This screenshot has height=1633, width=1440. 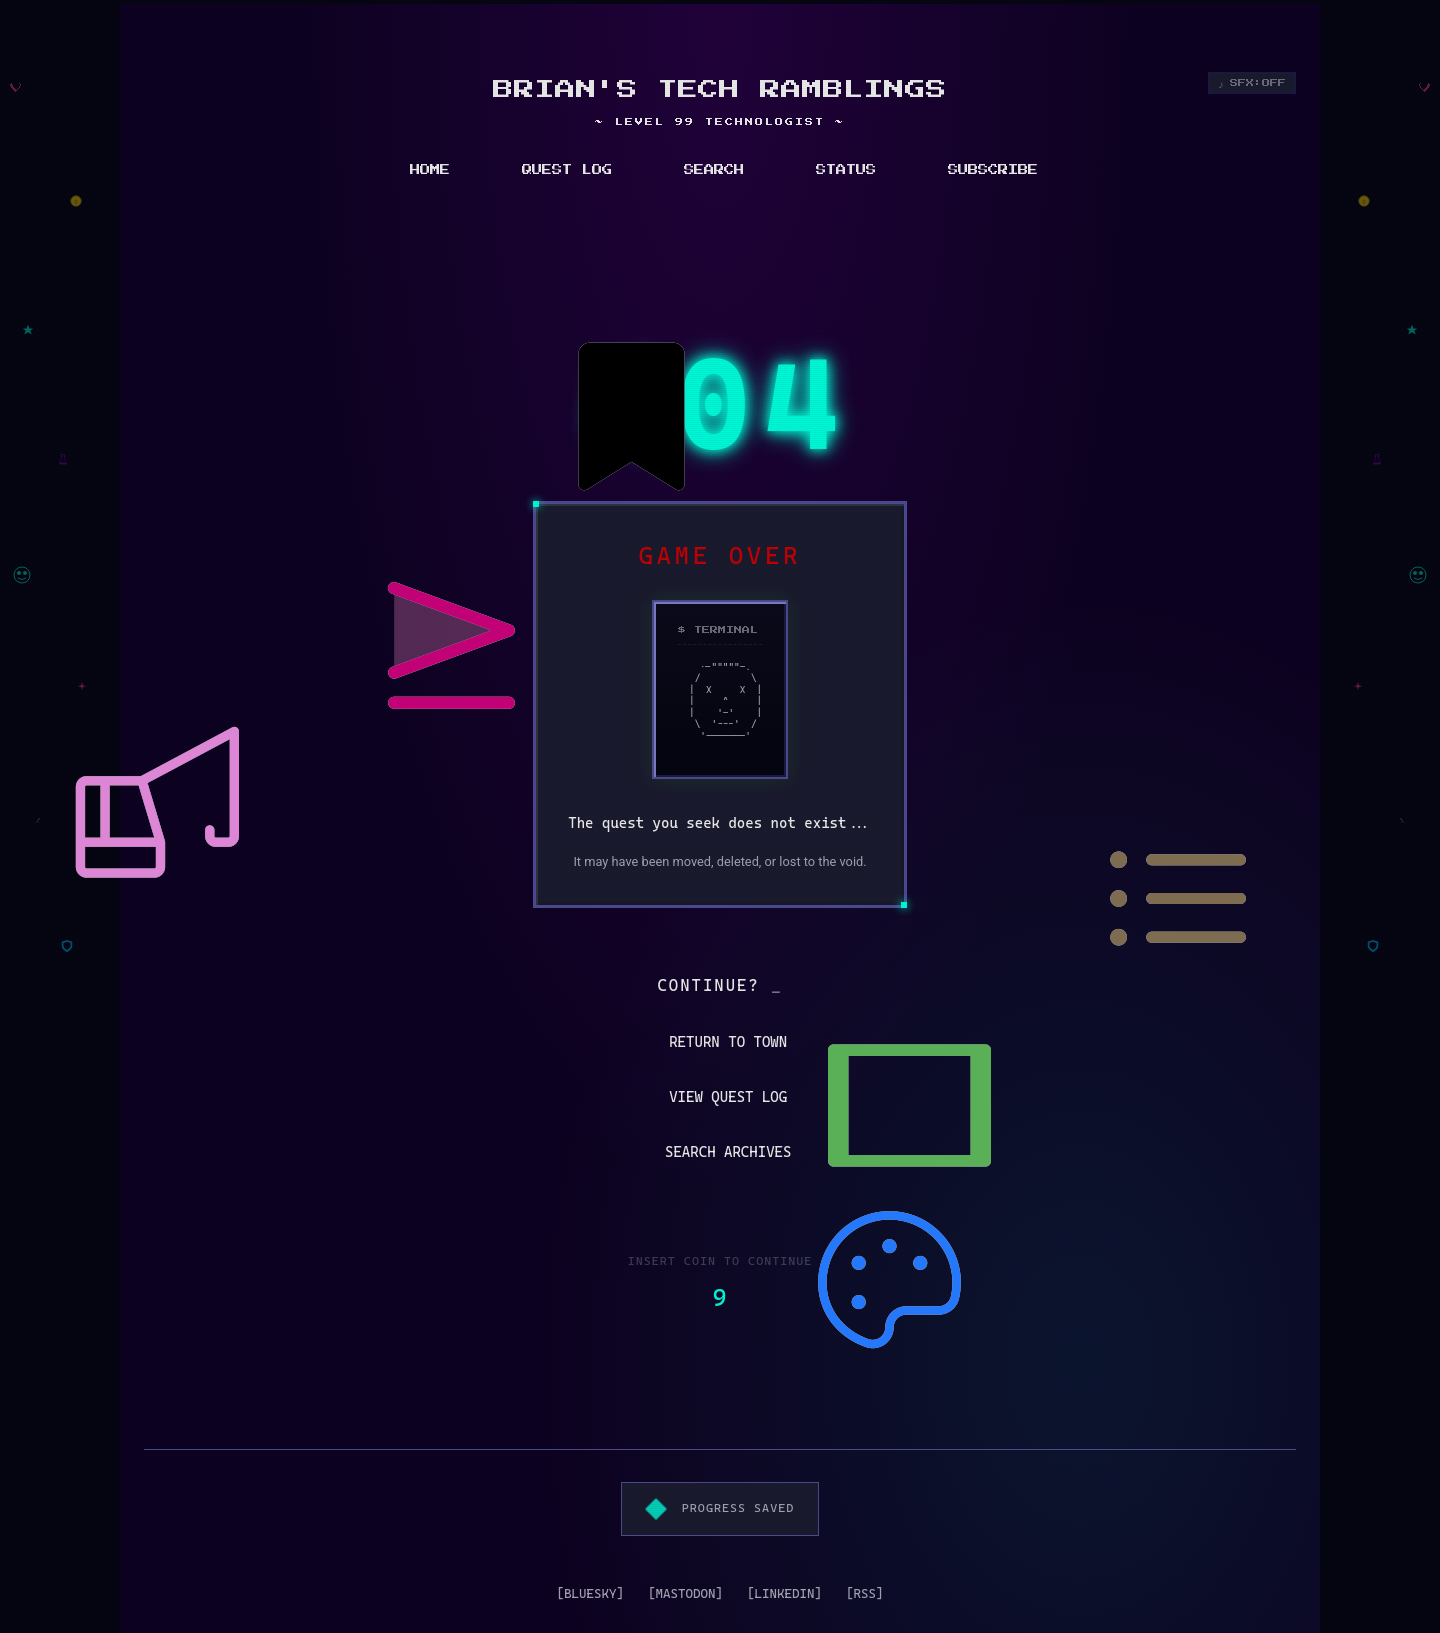 I want to click on switch to landscape mode, so click(x=909, y=1105).